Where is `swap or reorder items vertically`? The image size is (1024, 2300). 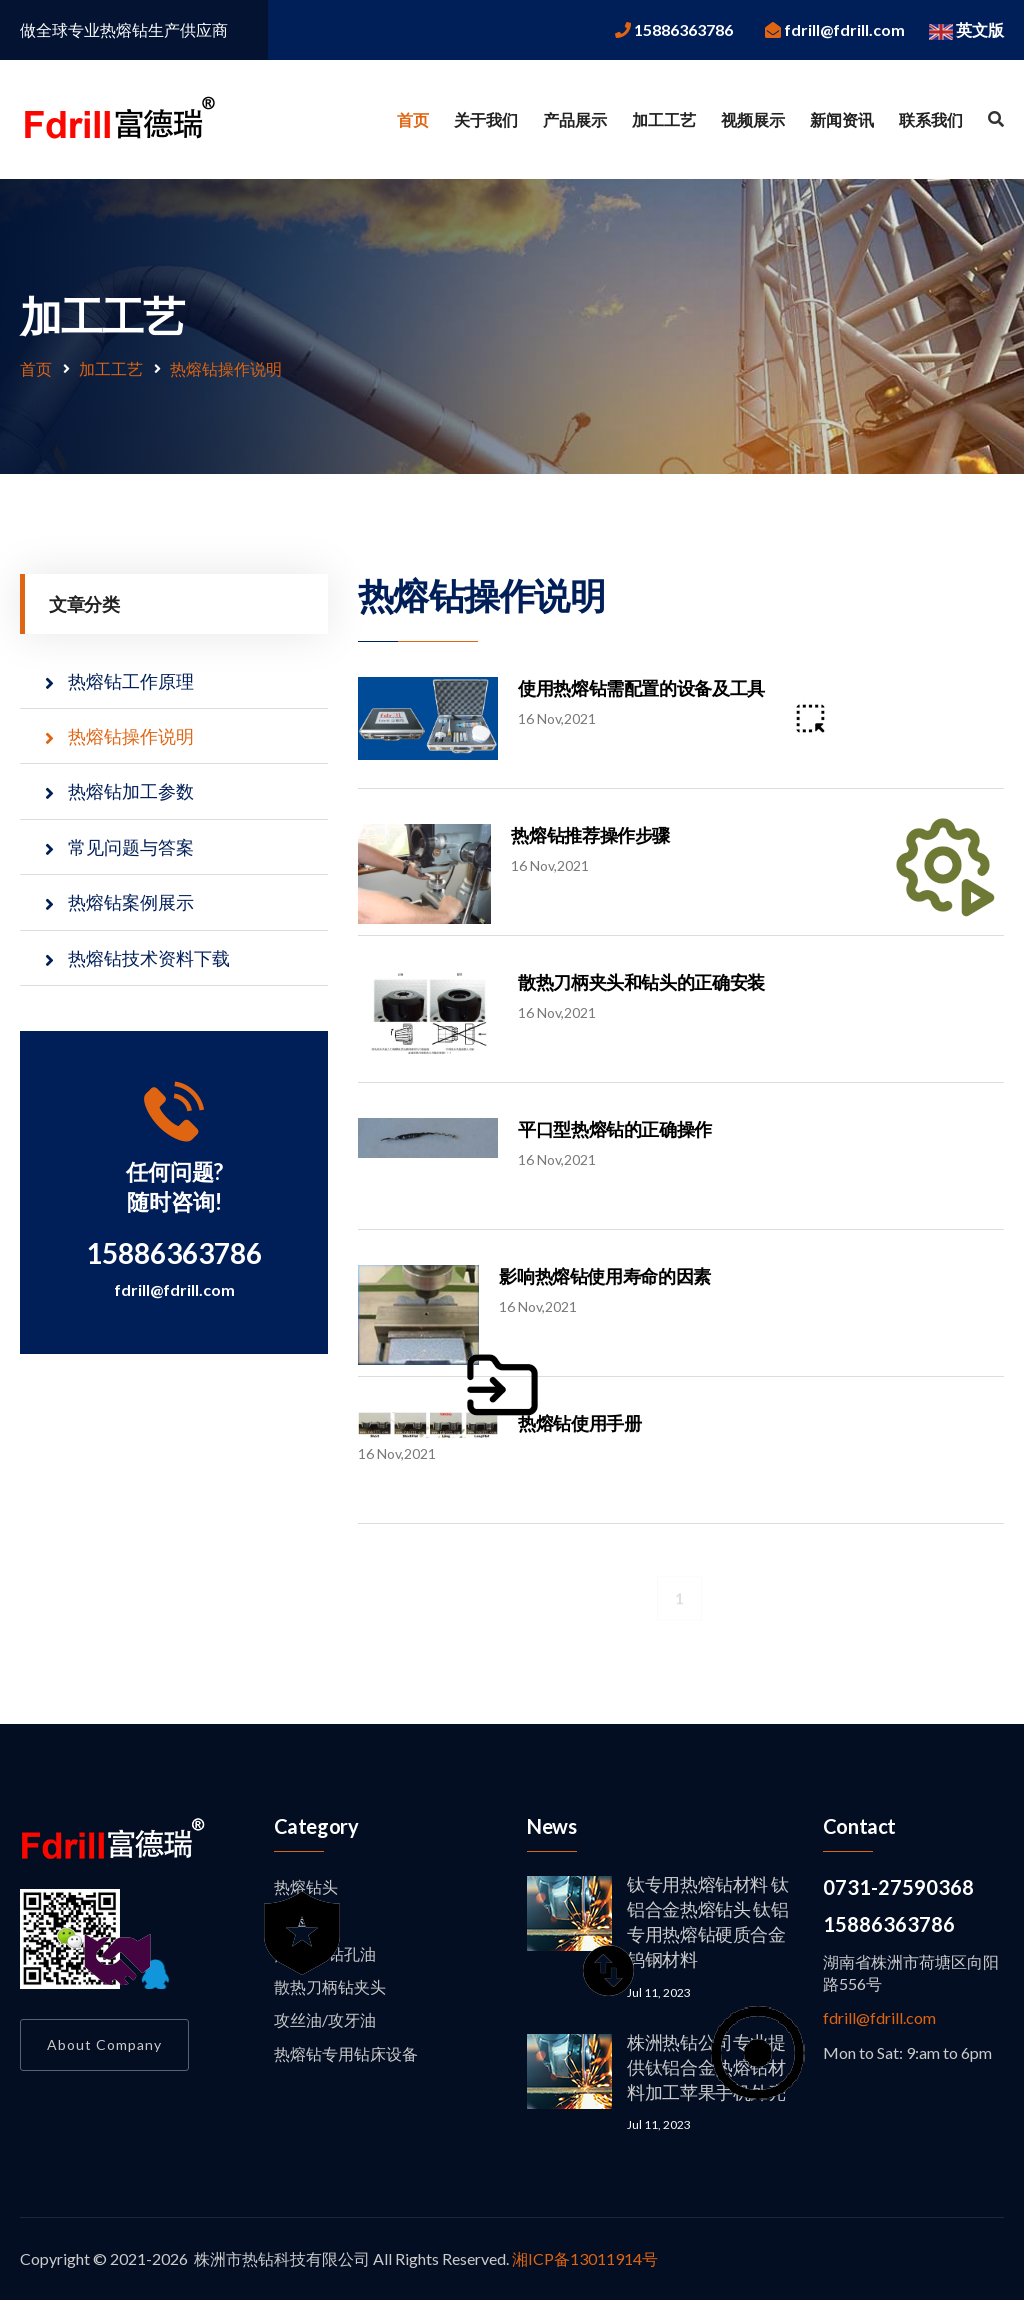
swap or reorder items vertically is located at coordinates (608, 1970).